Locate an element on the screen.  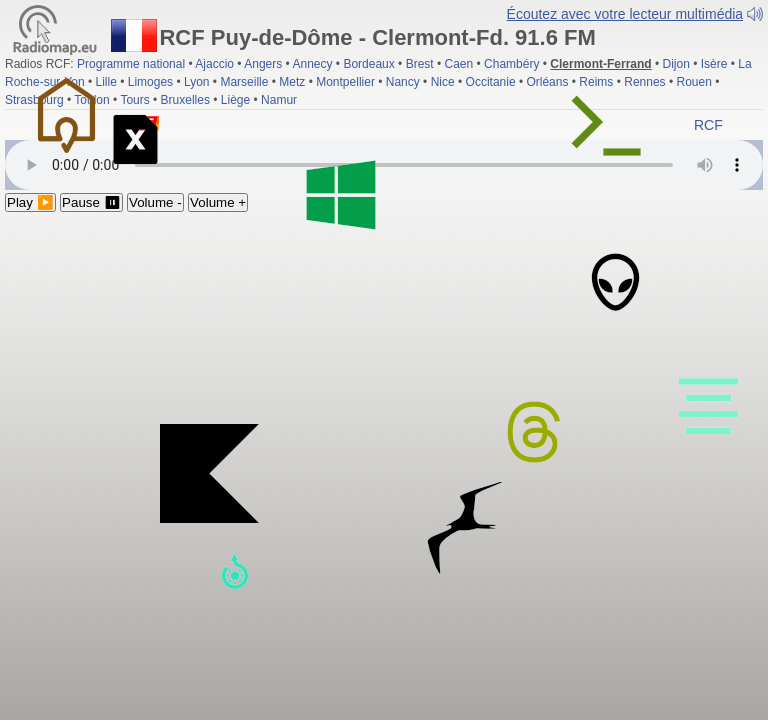
kotlin programming language logo is located at coordinates (209, 473).